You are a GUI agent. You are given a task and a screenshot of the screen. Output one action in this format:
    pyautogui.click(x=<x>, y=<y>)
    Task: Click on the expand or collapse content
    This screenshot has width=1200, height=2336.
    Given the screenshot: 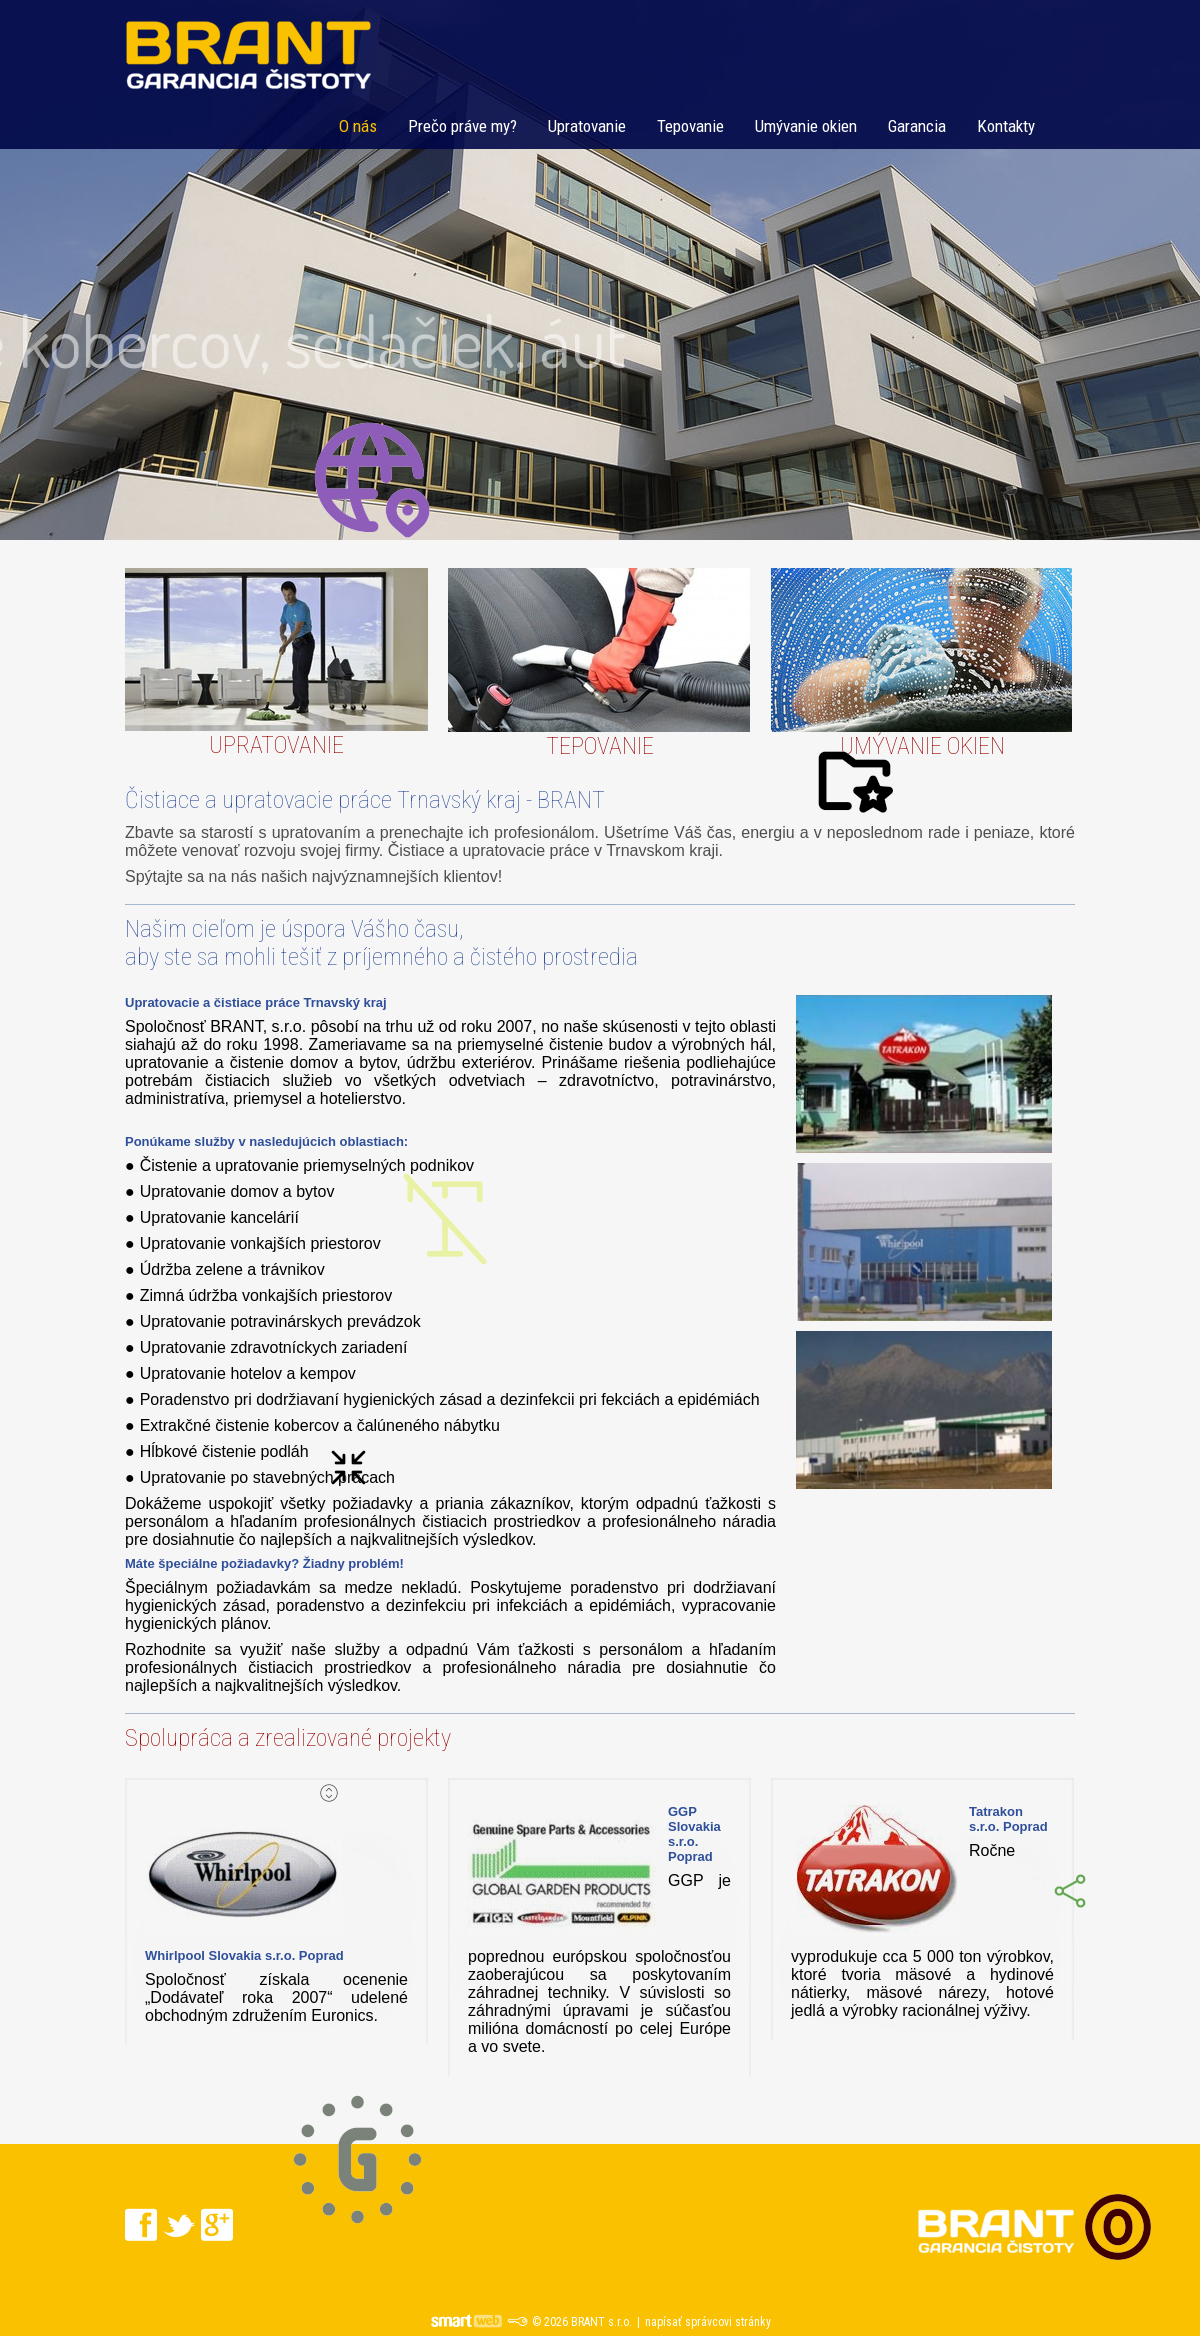 What is the action you would take?
    pyautogui.click(x=329, y=1793)
    